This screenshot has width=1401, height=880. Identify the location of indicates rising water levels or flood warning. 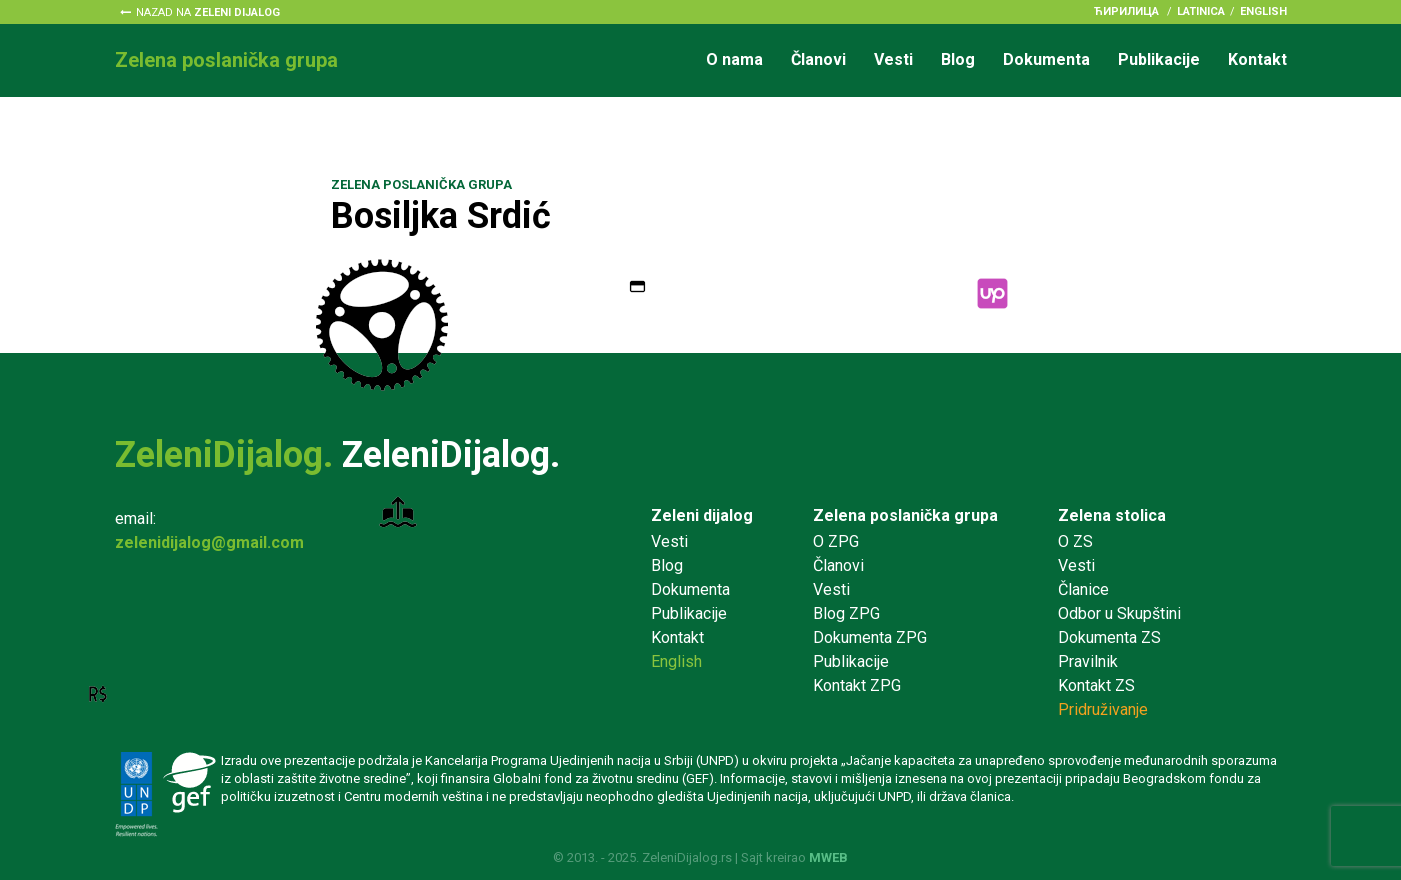
(398, 512).